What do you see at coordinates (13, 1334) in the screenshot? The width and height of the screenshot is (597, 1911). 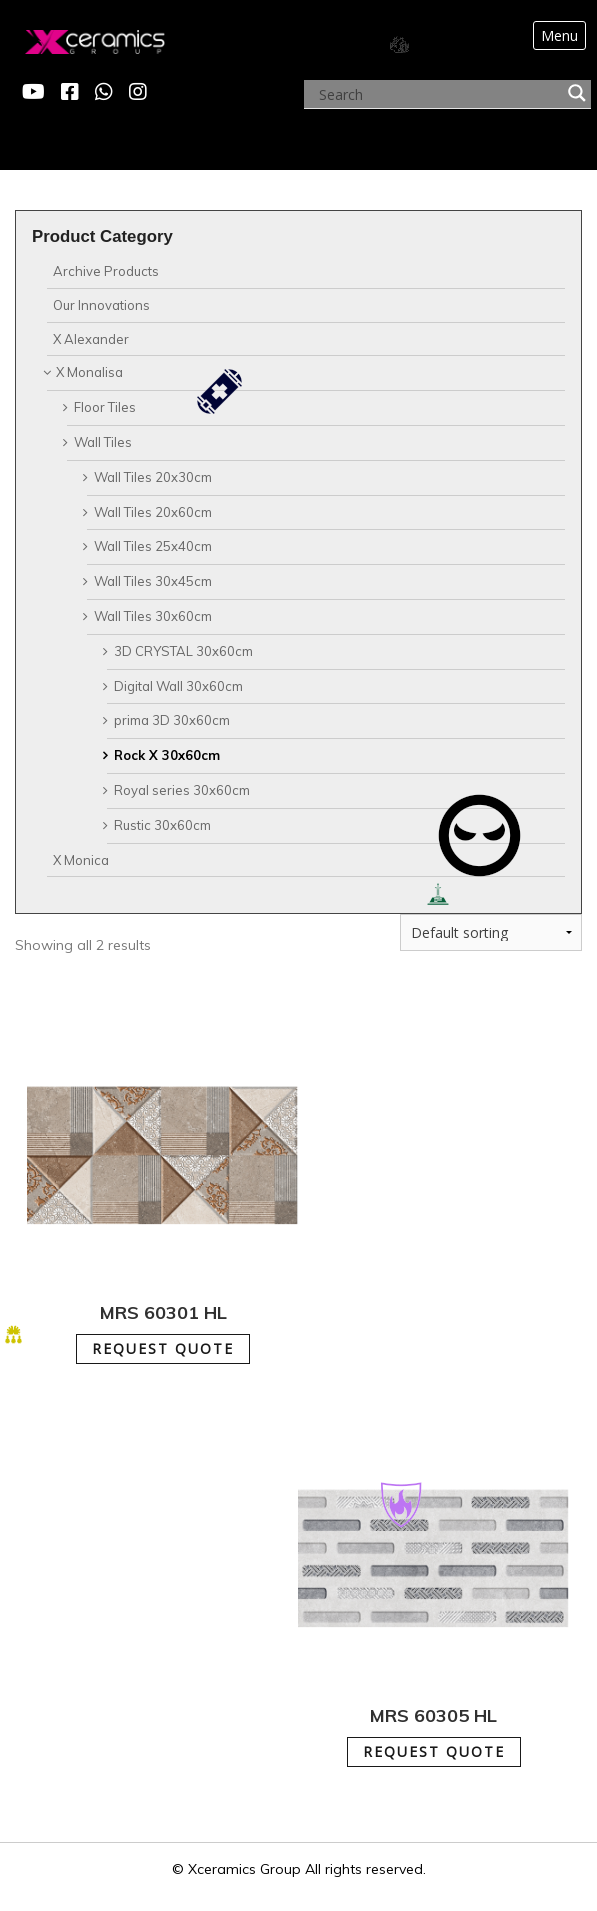 I see `access collaborative brainstorming features` at bounding box center [13, 1334].